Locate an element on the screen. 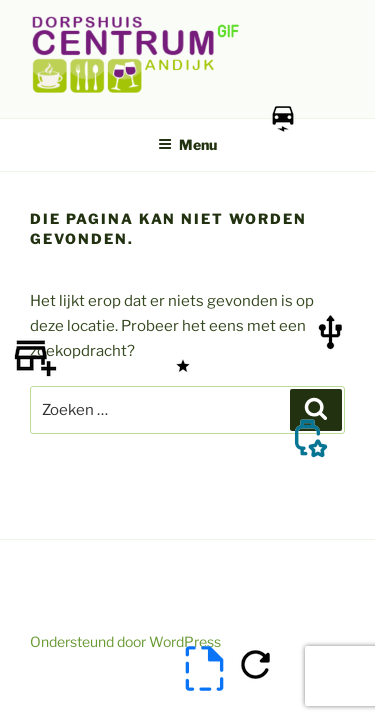 This screenshot has height=720, width=375. add a new business location is located at coordinates (35, 355).